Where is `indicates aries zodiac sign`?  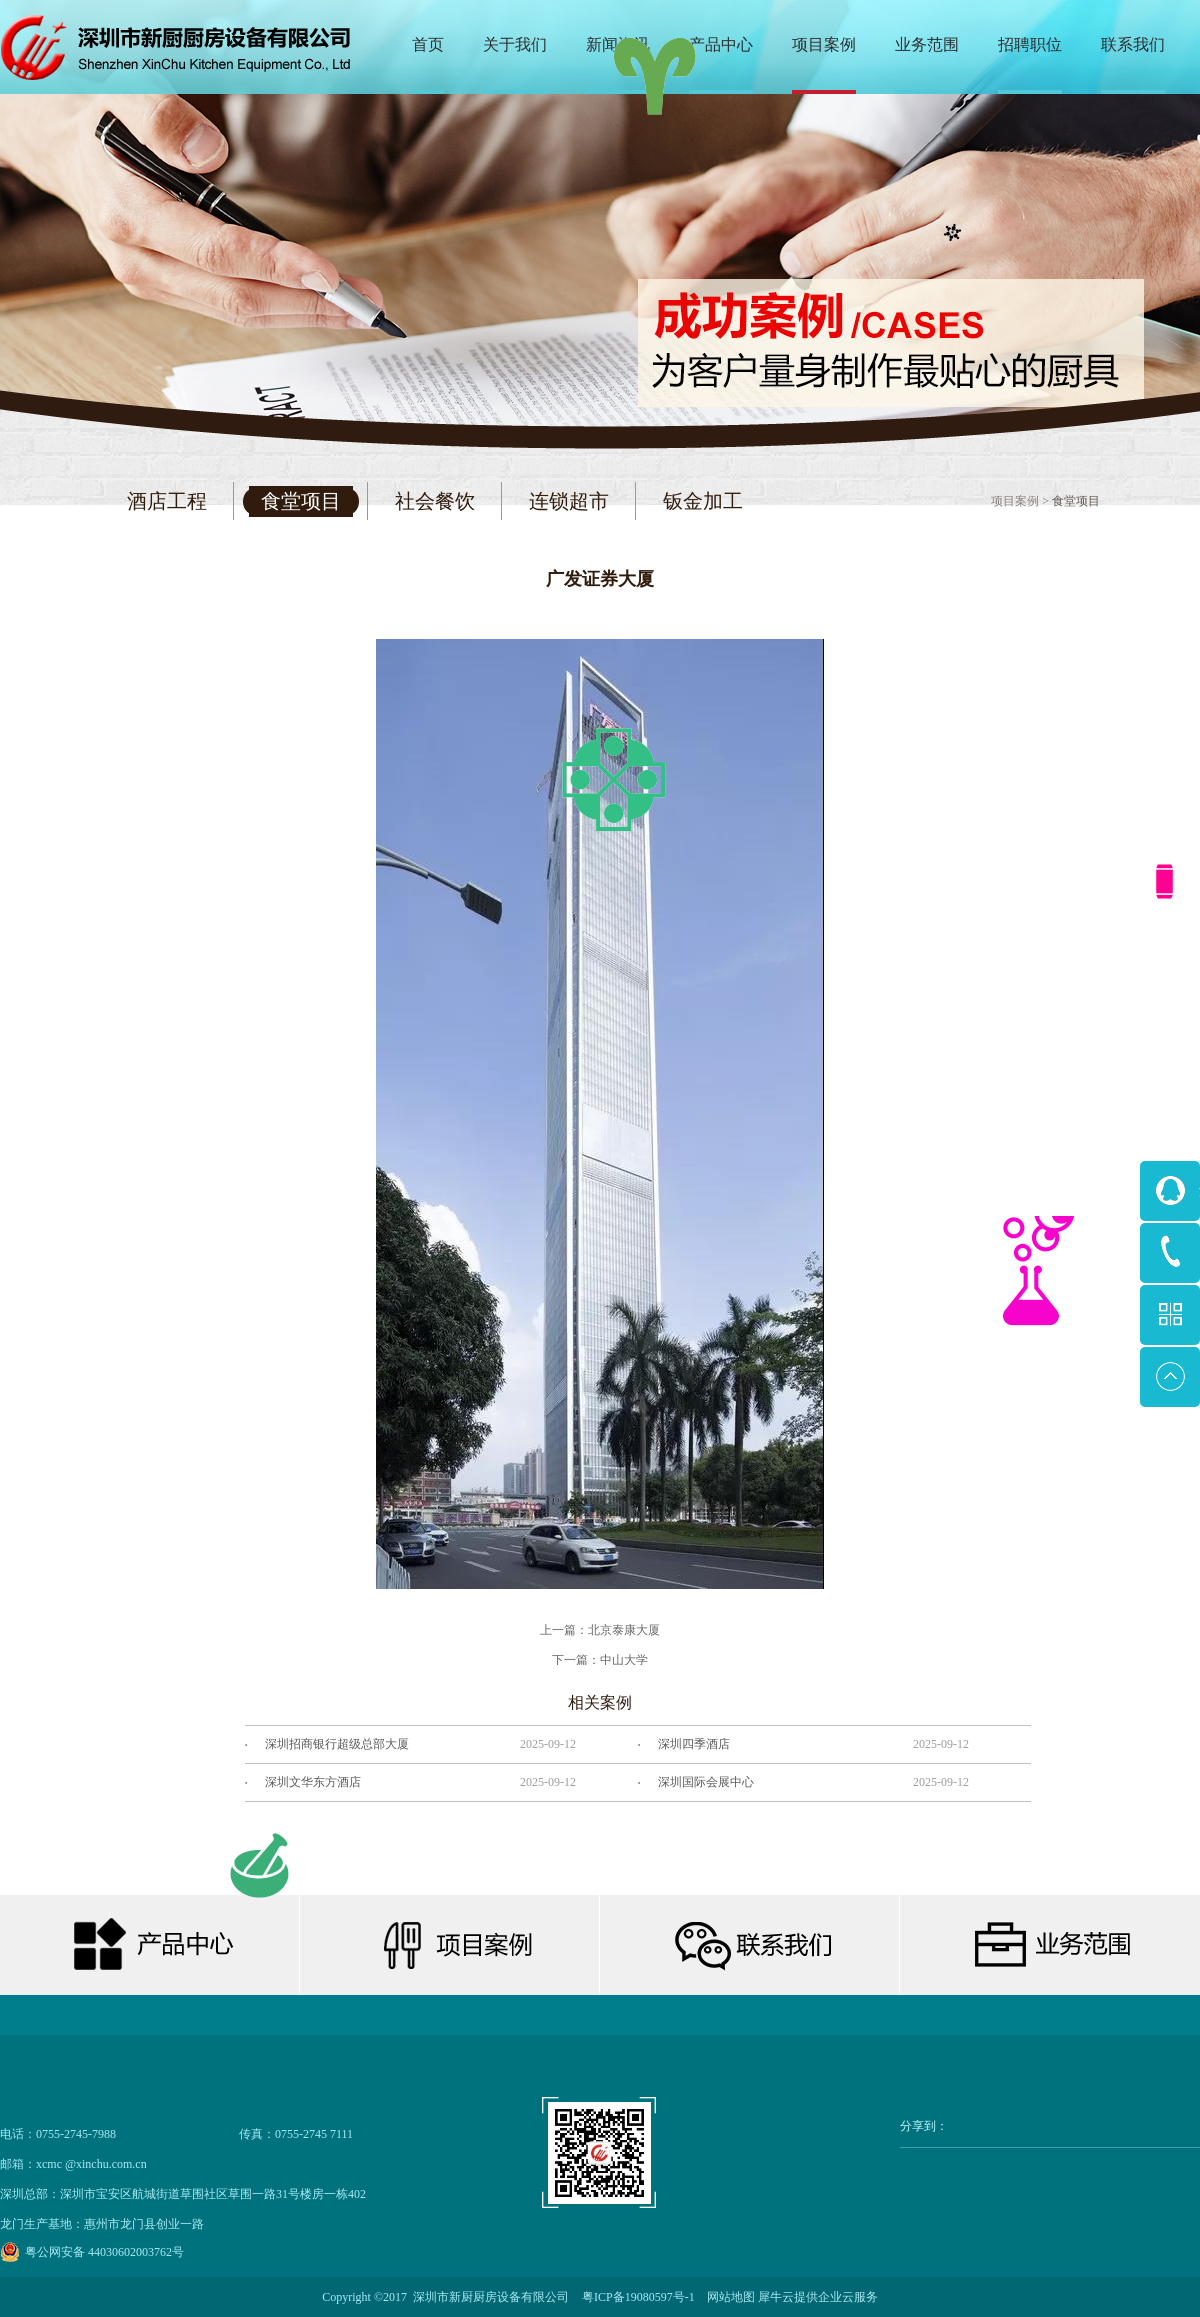 indicates aries zodiac sign is located at coordinates (655, 76).